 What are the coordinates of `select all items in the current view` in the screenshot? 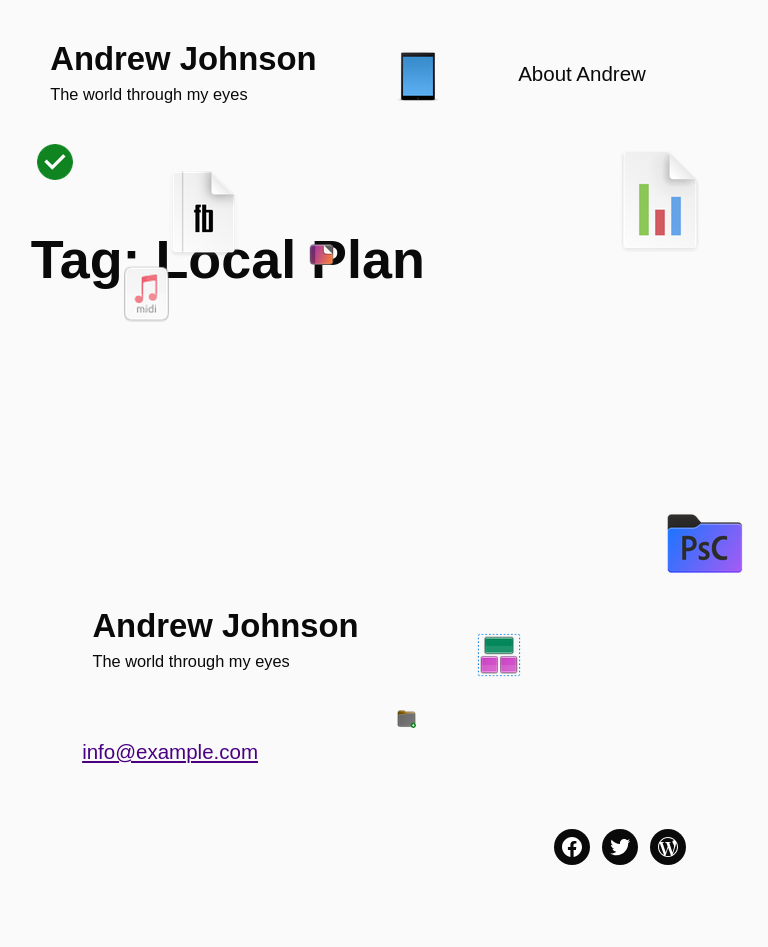 It's located at (499, 655).